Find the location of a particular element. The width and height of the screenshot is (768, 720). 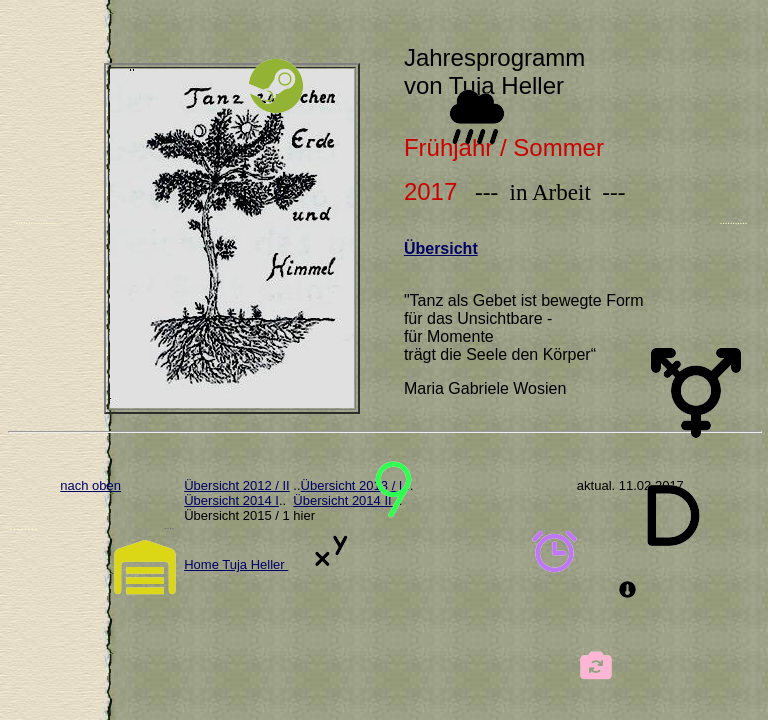

access warehouse or storage inventory is located at coordinates (145, 567).